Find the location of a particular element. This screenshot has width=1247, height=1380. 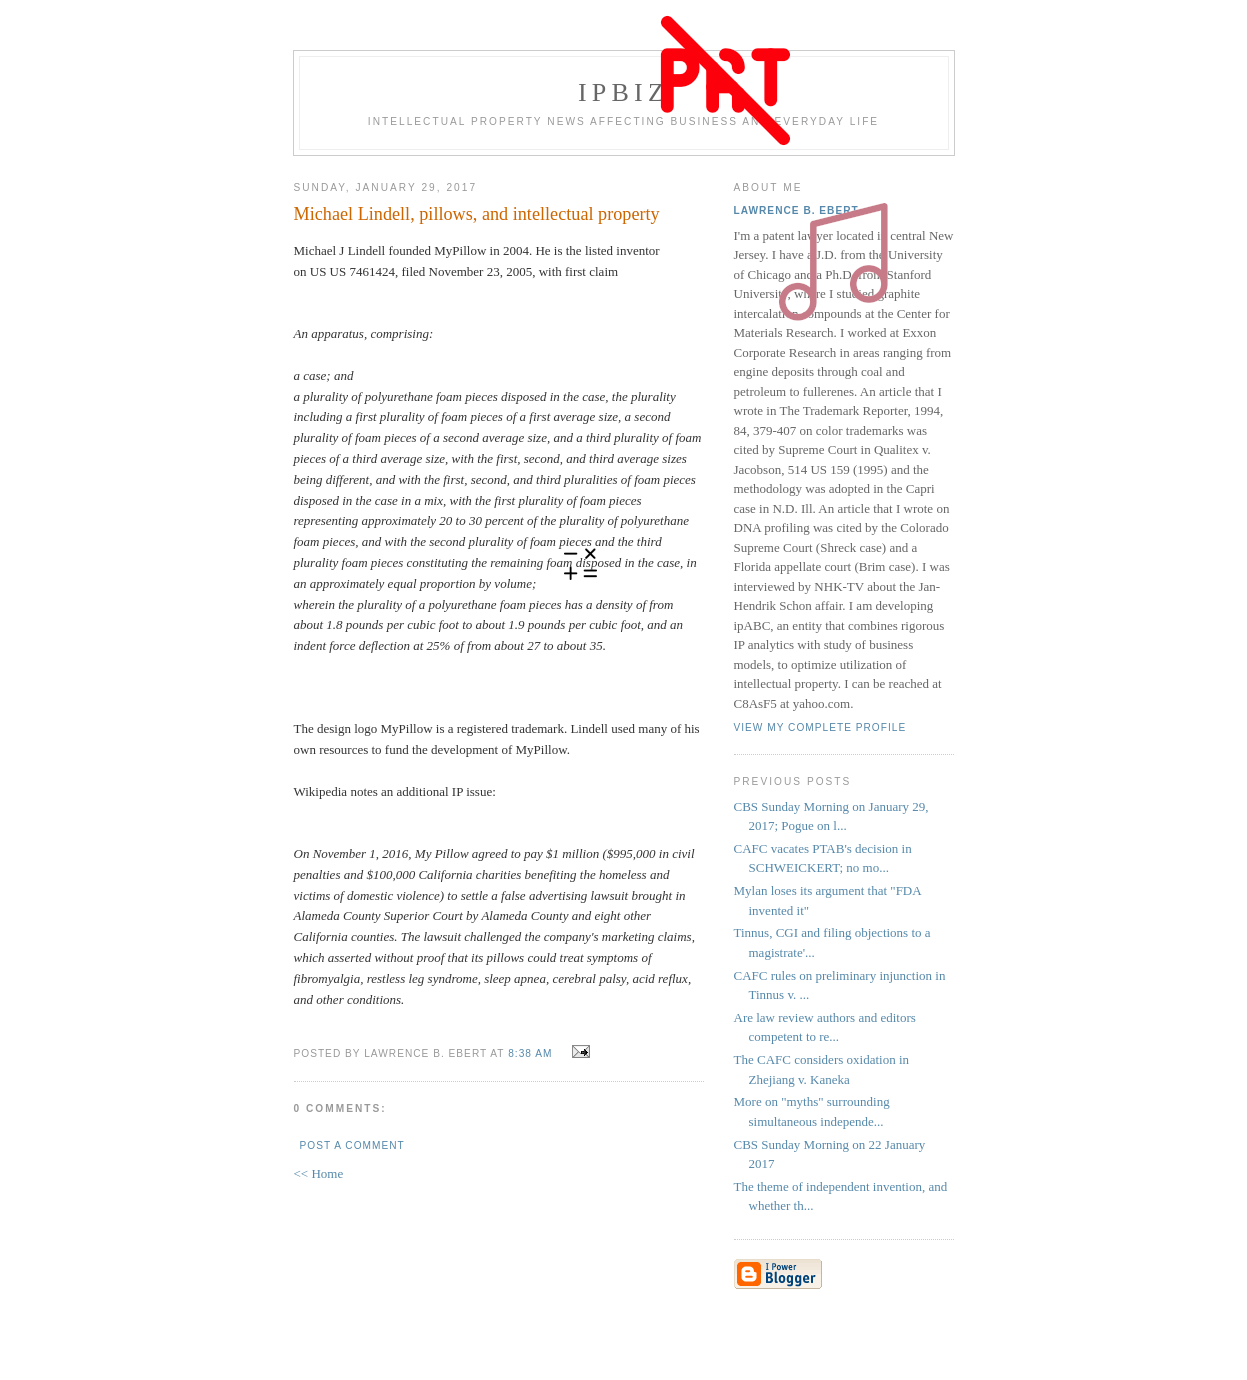

http patch request disabled or unavailable is located at coordinates (725, 80).